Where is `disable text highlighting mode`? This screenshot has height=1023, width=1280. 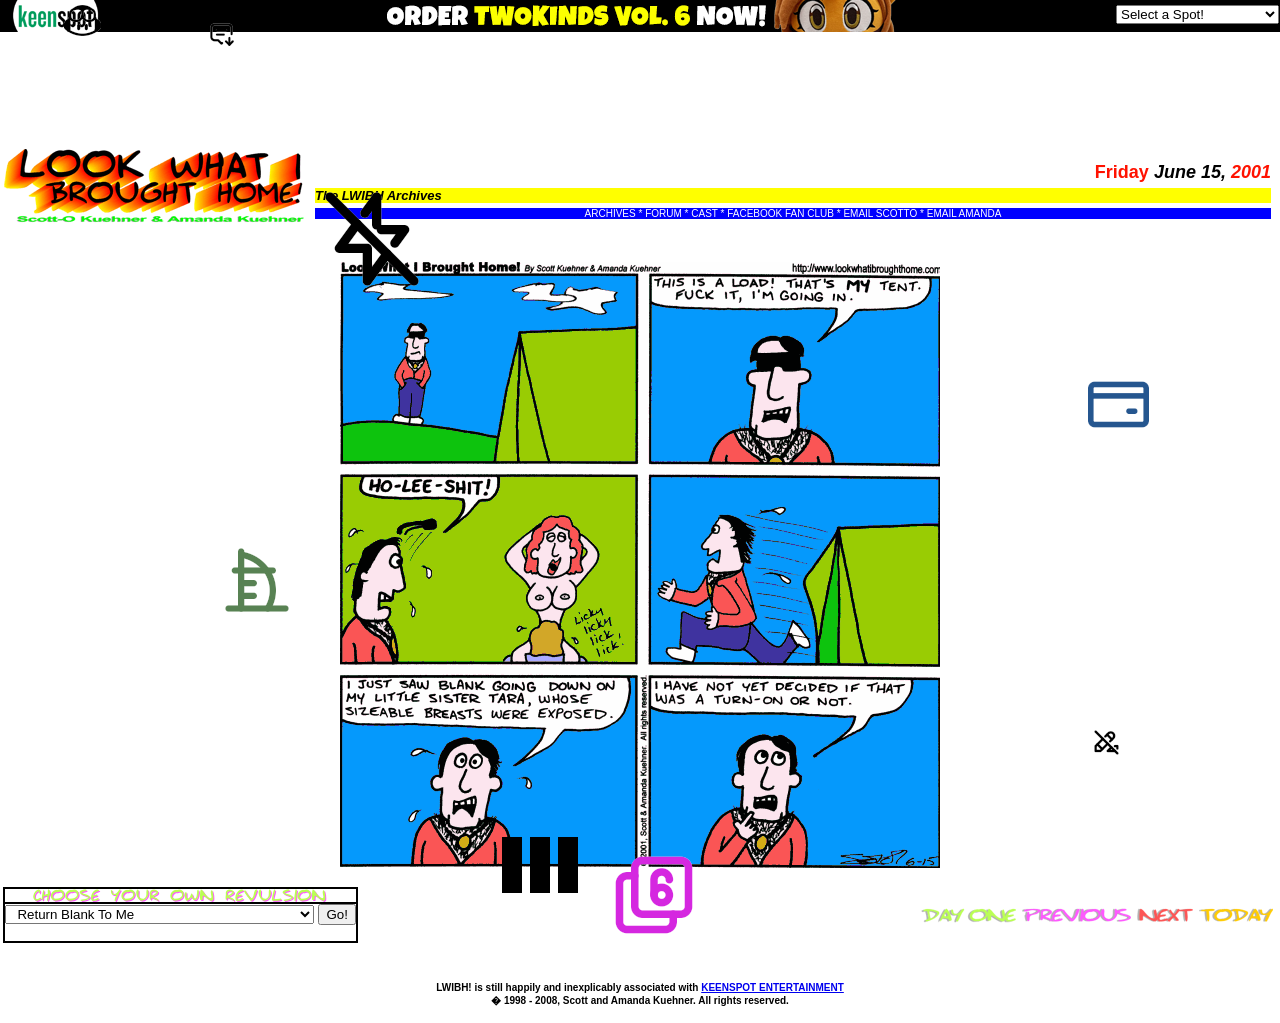 disable text highlighting mode is located at coordinates (1106, 742).